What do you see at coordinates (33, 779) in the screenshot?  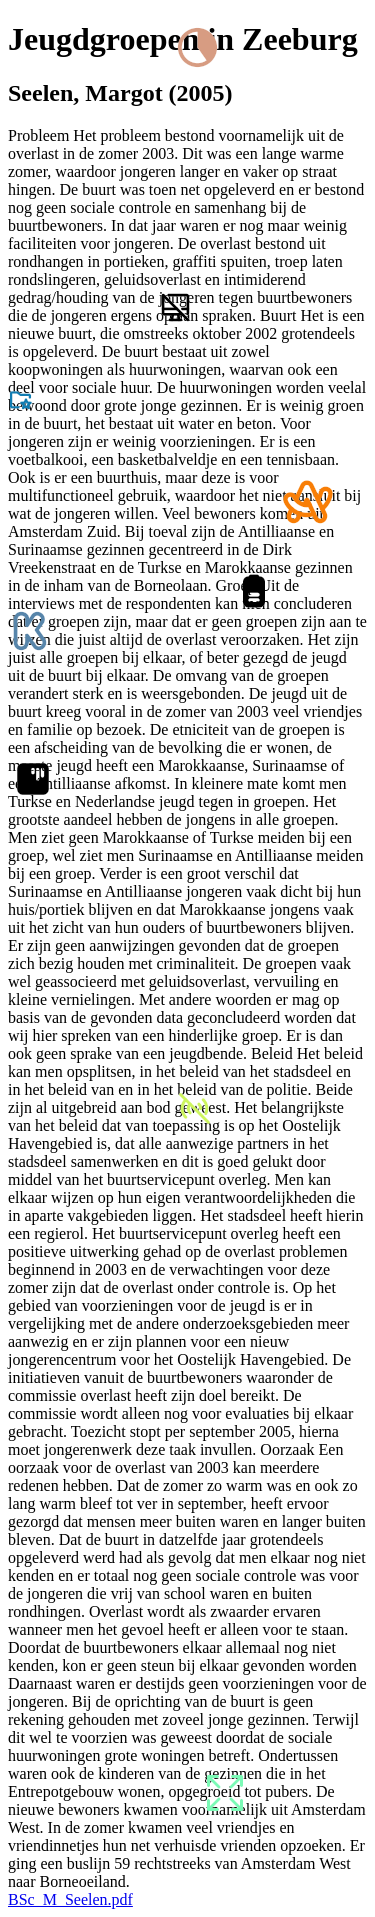 I see `align content to top-right corner` at bounding box center [33, 779].